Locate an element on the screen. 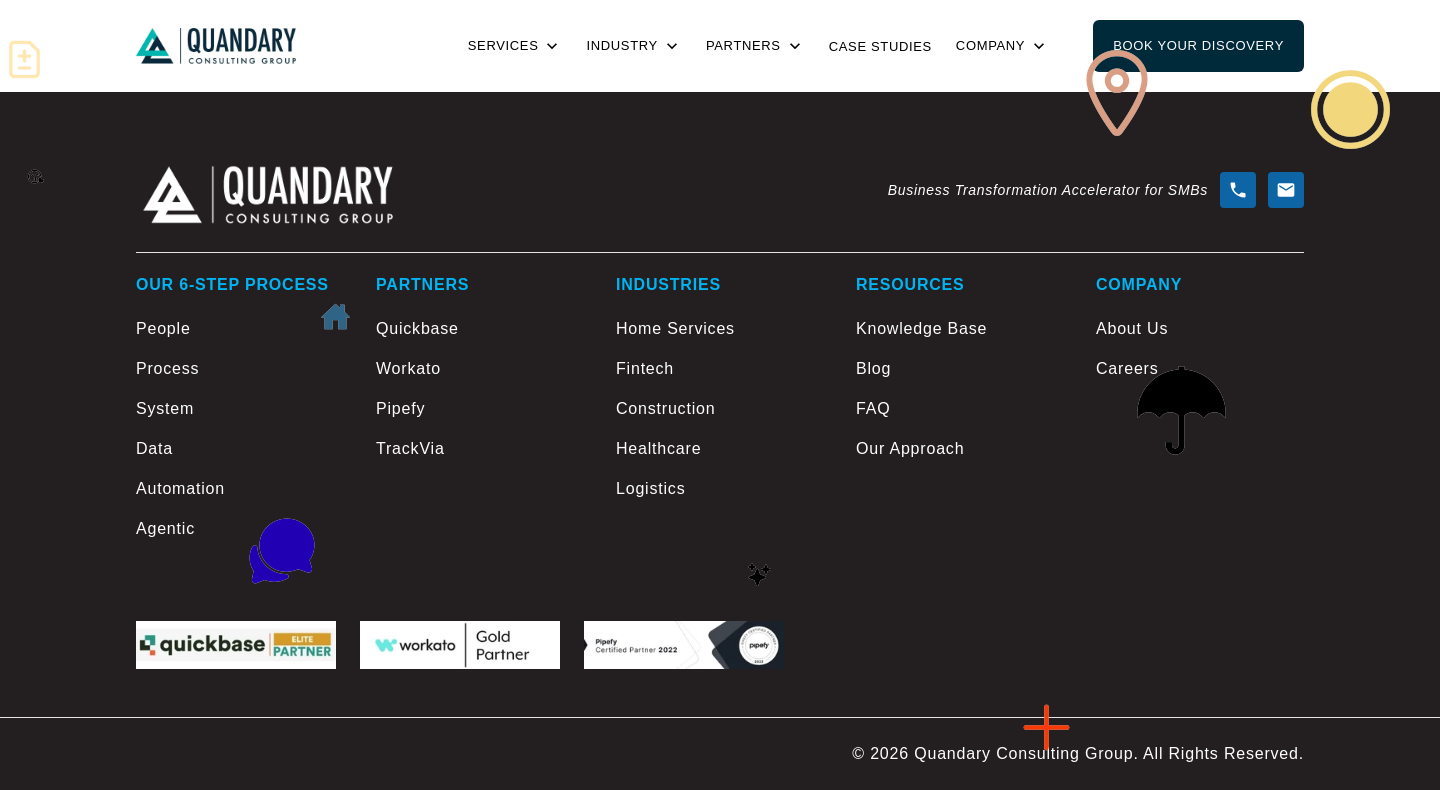 Image resolution: width=1440 pixels, height=790 pixels. view current location on map is located at coordinates (1117, 93).